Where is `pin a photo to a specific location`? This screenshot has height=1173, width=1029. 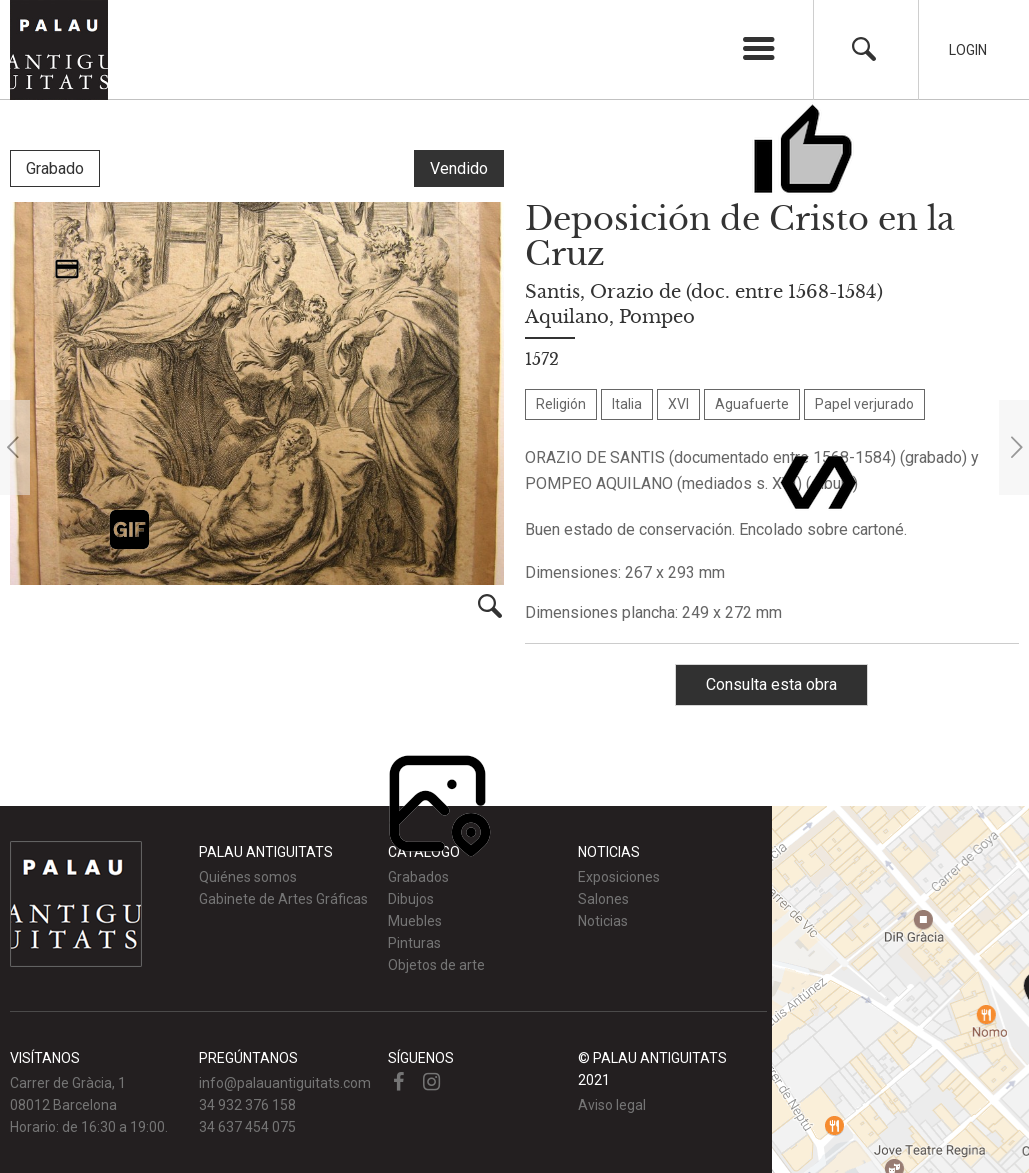 pin a photo to a specific location is located at coordinates (437, 803).